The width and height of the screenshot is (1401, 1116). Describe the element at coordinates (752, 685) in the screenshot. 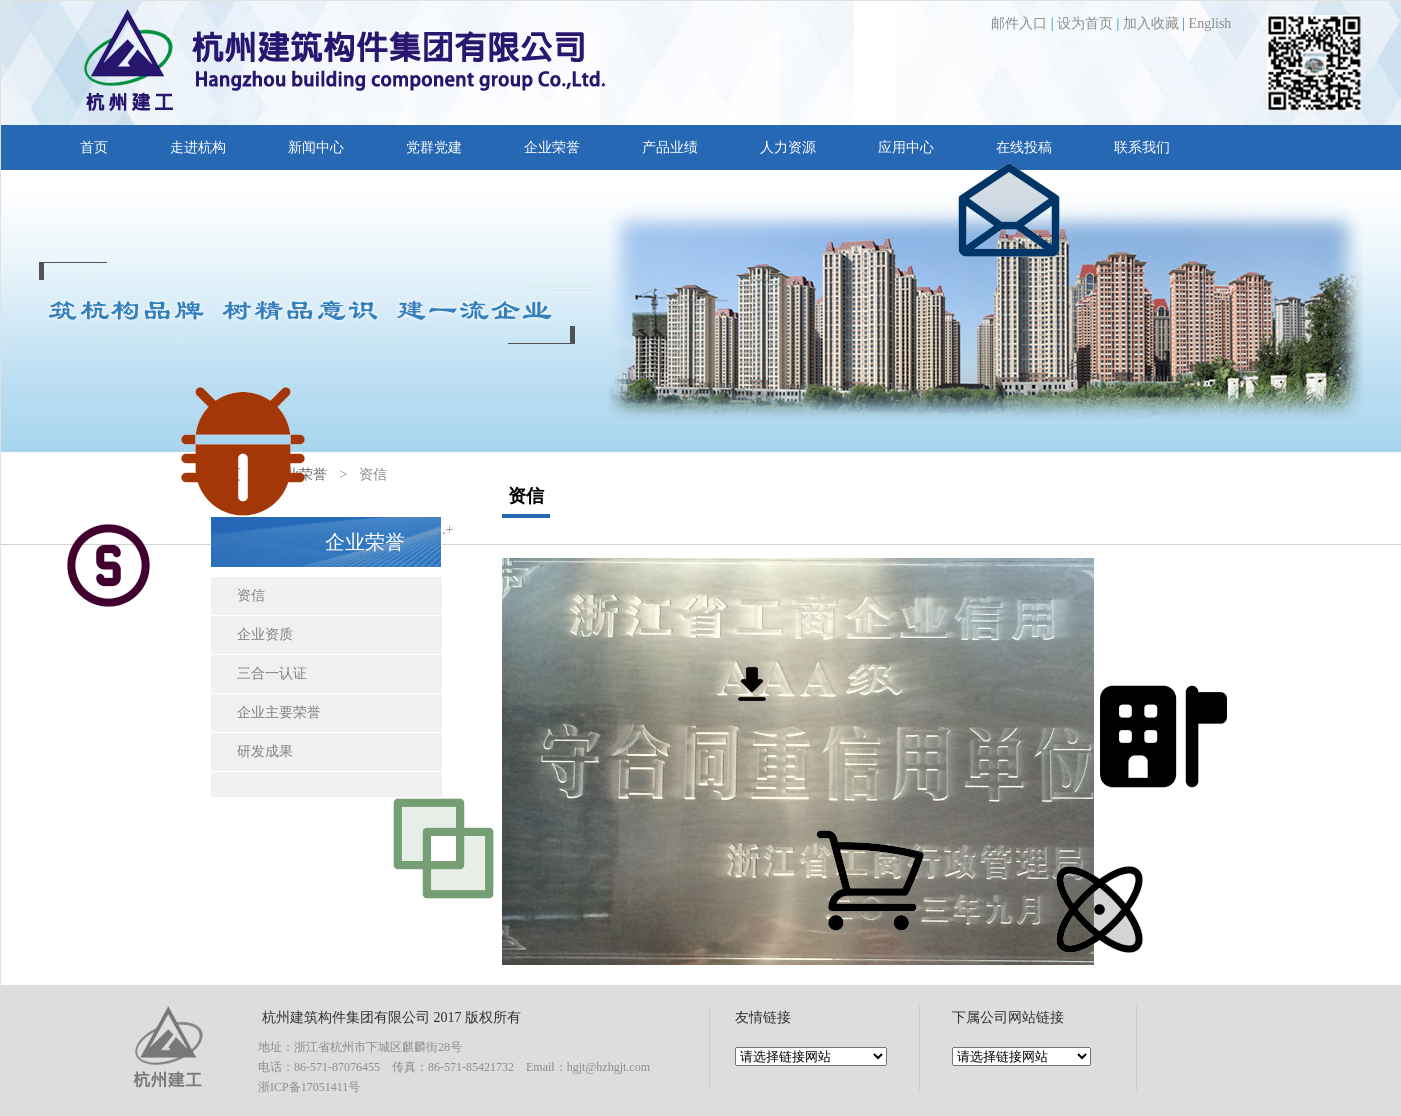

I see `download a file or content` at that location.